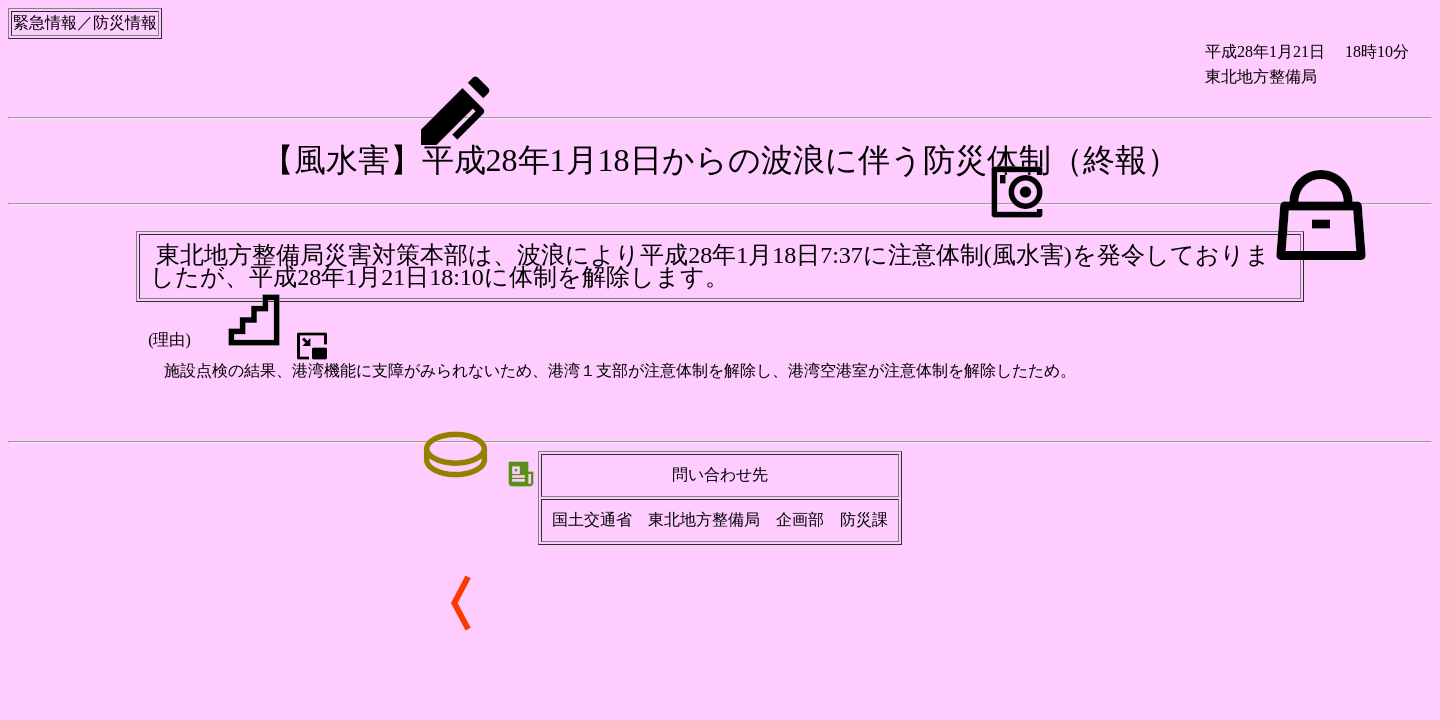 This screenshot has width=1440, height=720. What do you see at coordinates (454, 112) in the screenshot?
I see `edit or compose new content` at bounding box center [454, 112].